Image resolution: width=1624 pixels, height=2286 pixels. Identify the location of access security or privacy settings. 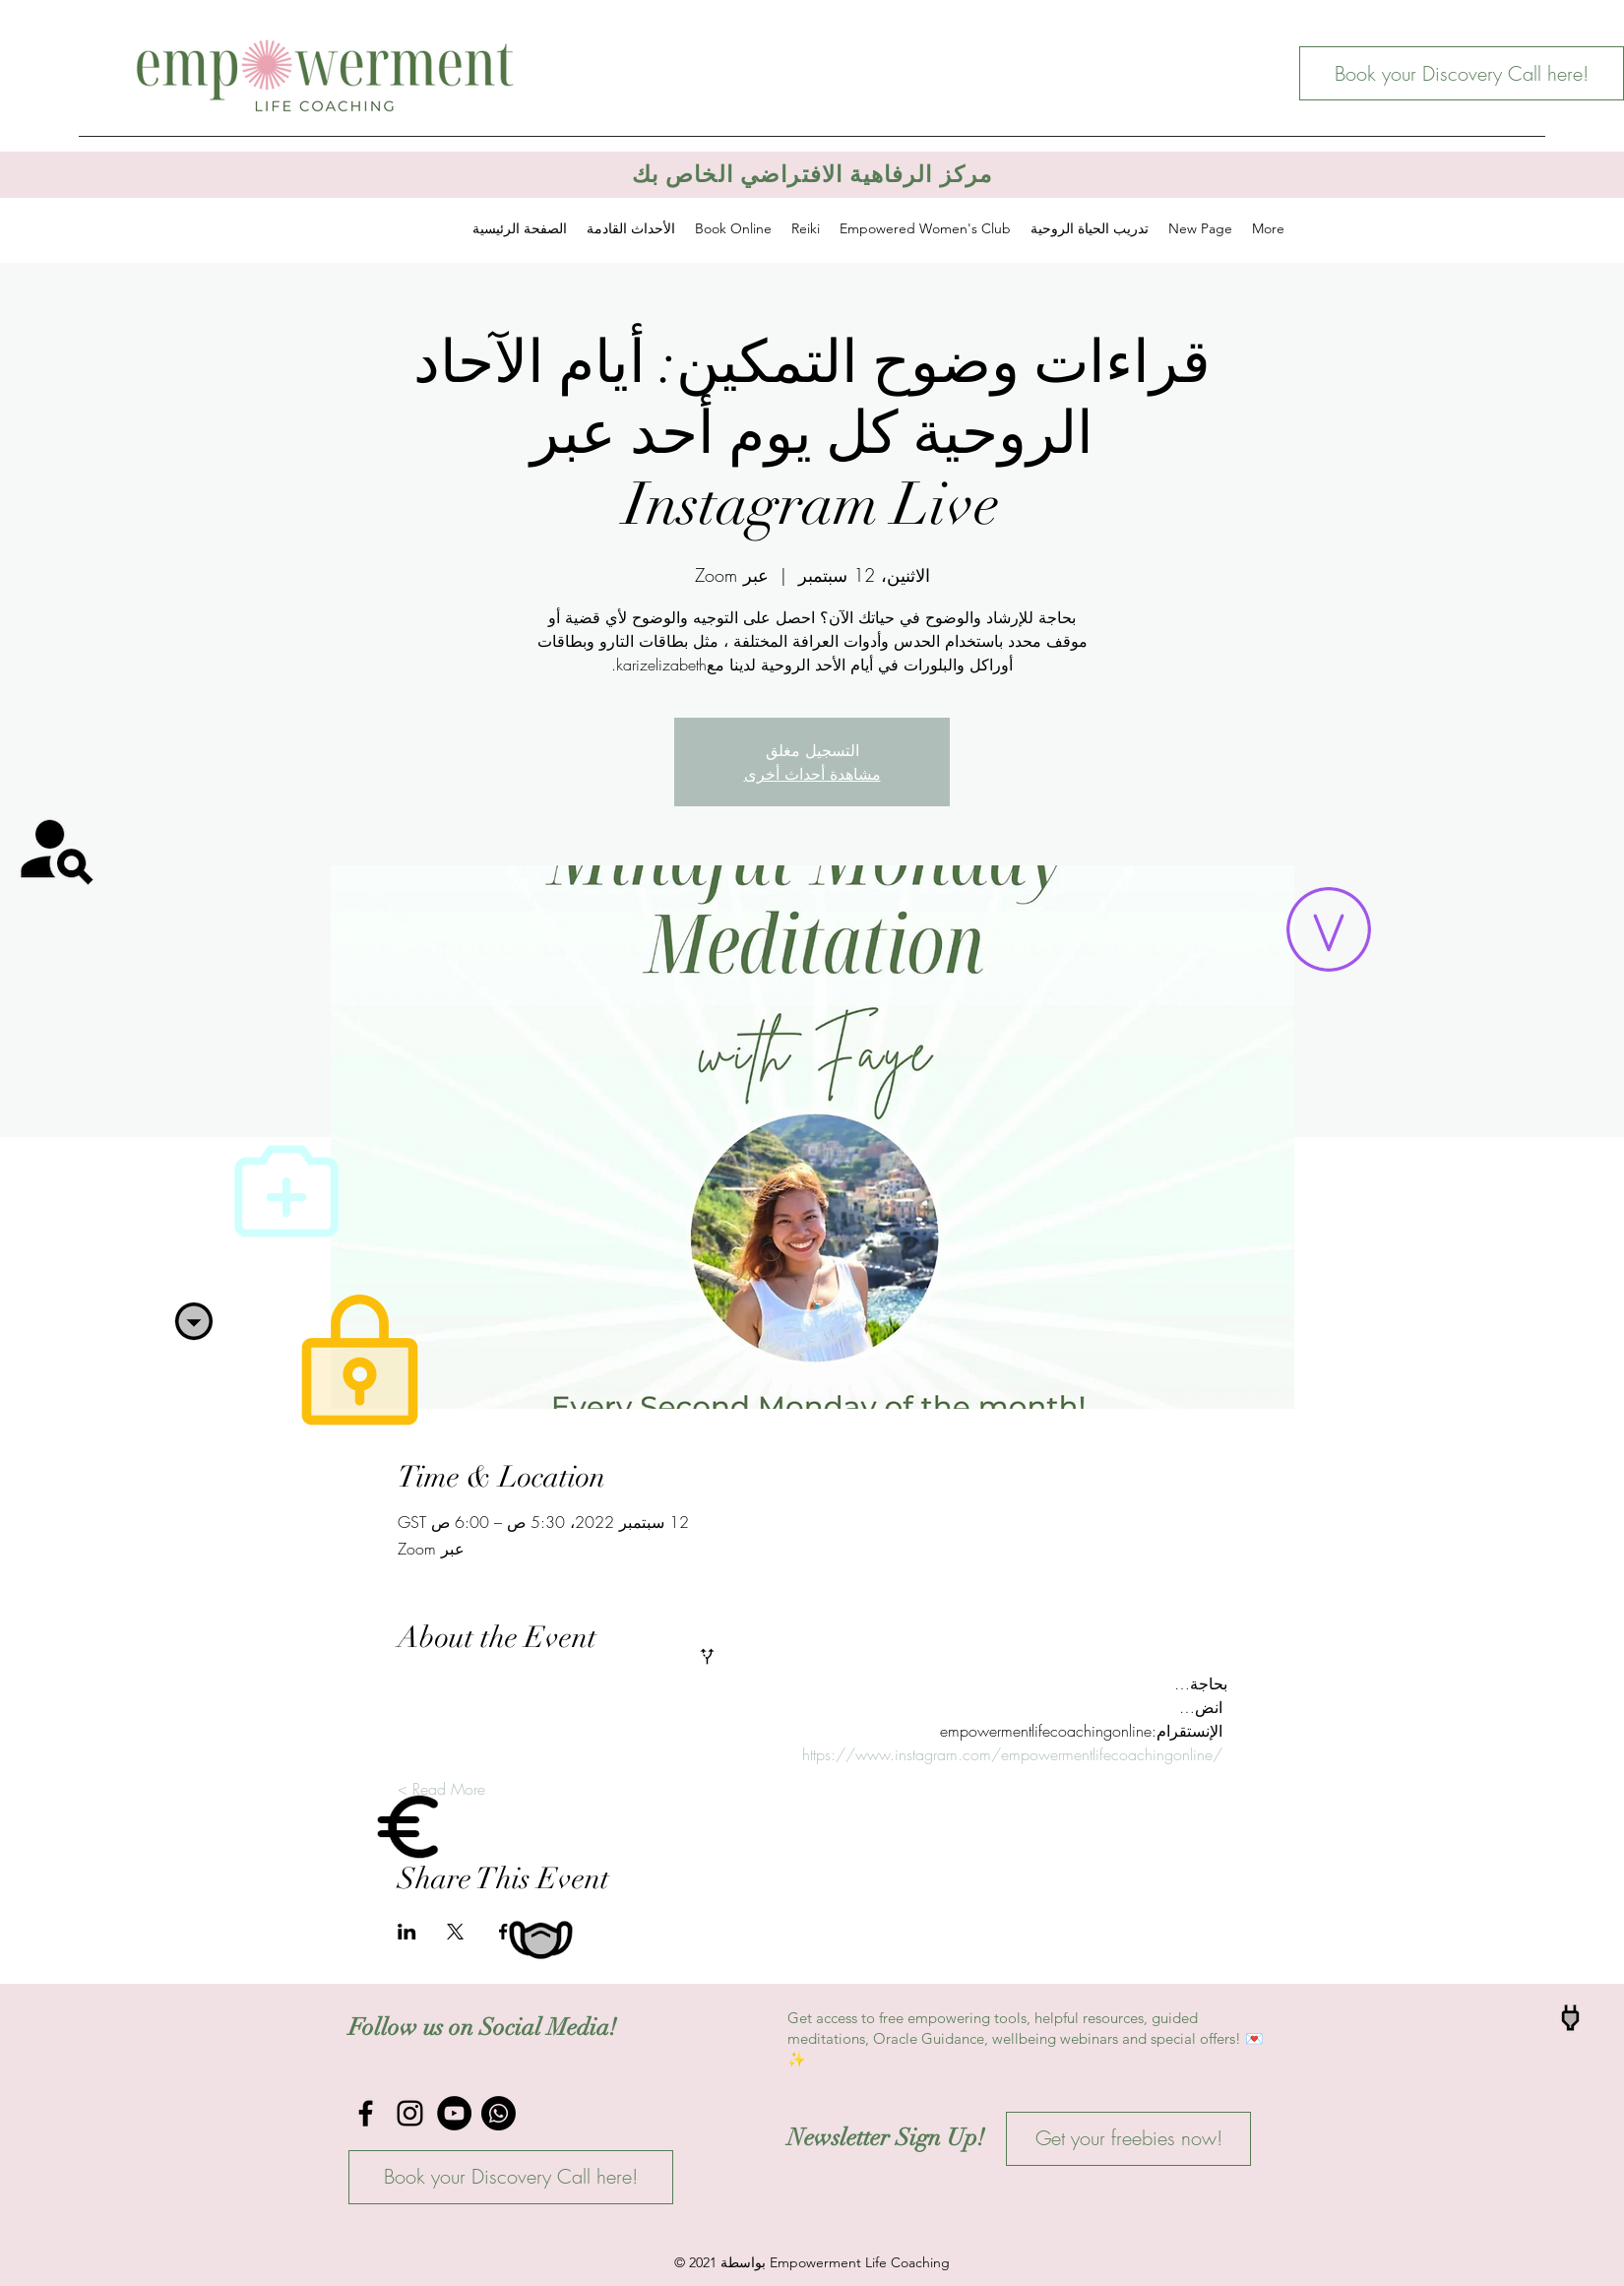
(359, 1366).